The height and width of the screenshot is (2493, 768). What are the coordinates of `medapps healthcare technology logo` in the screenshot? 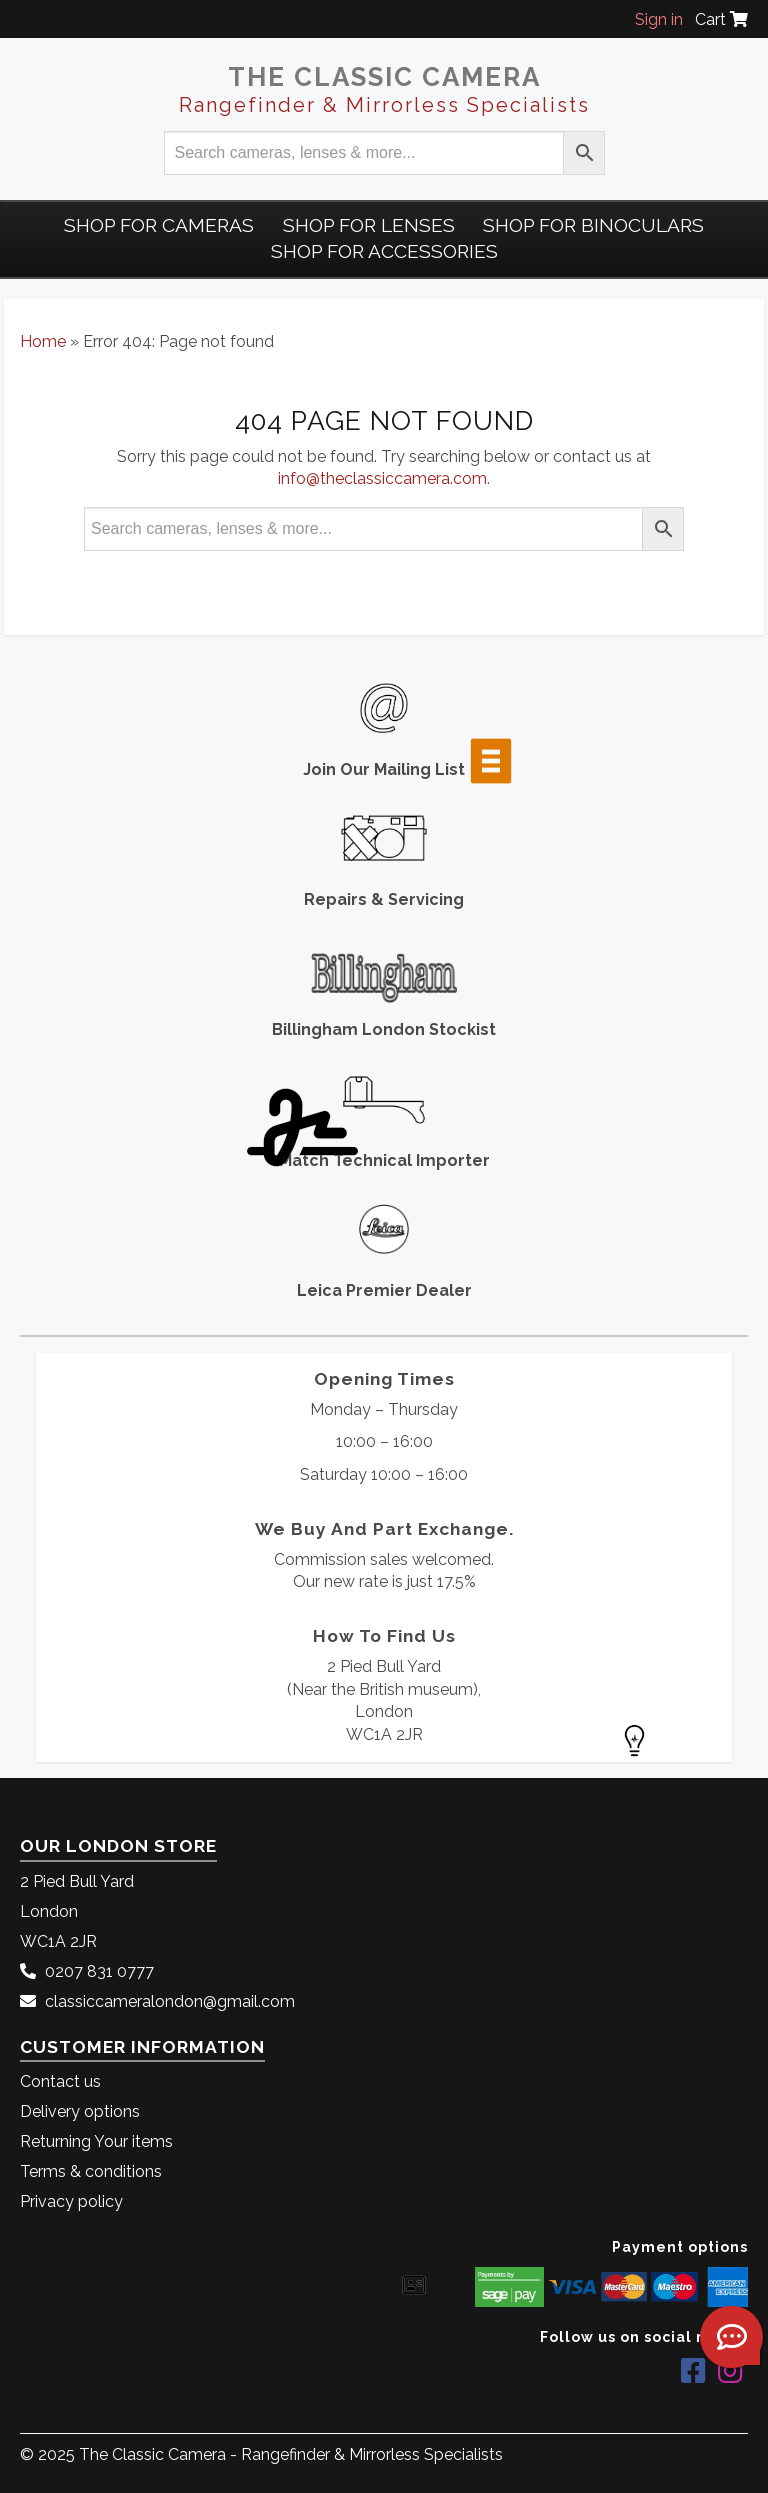 It's located at (634, 1740).